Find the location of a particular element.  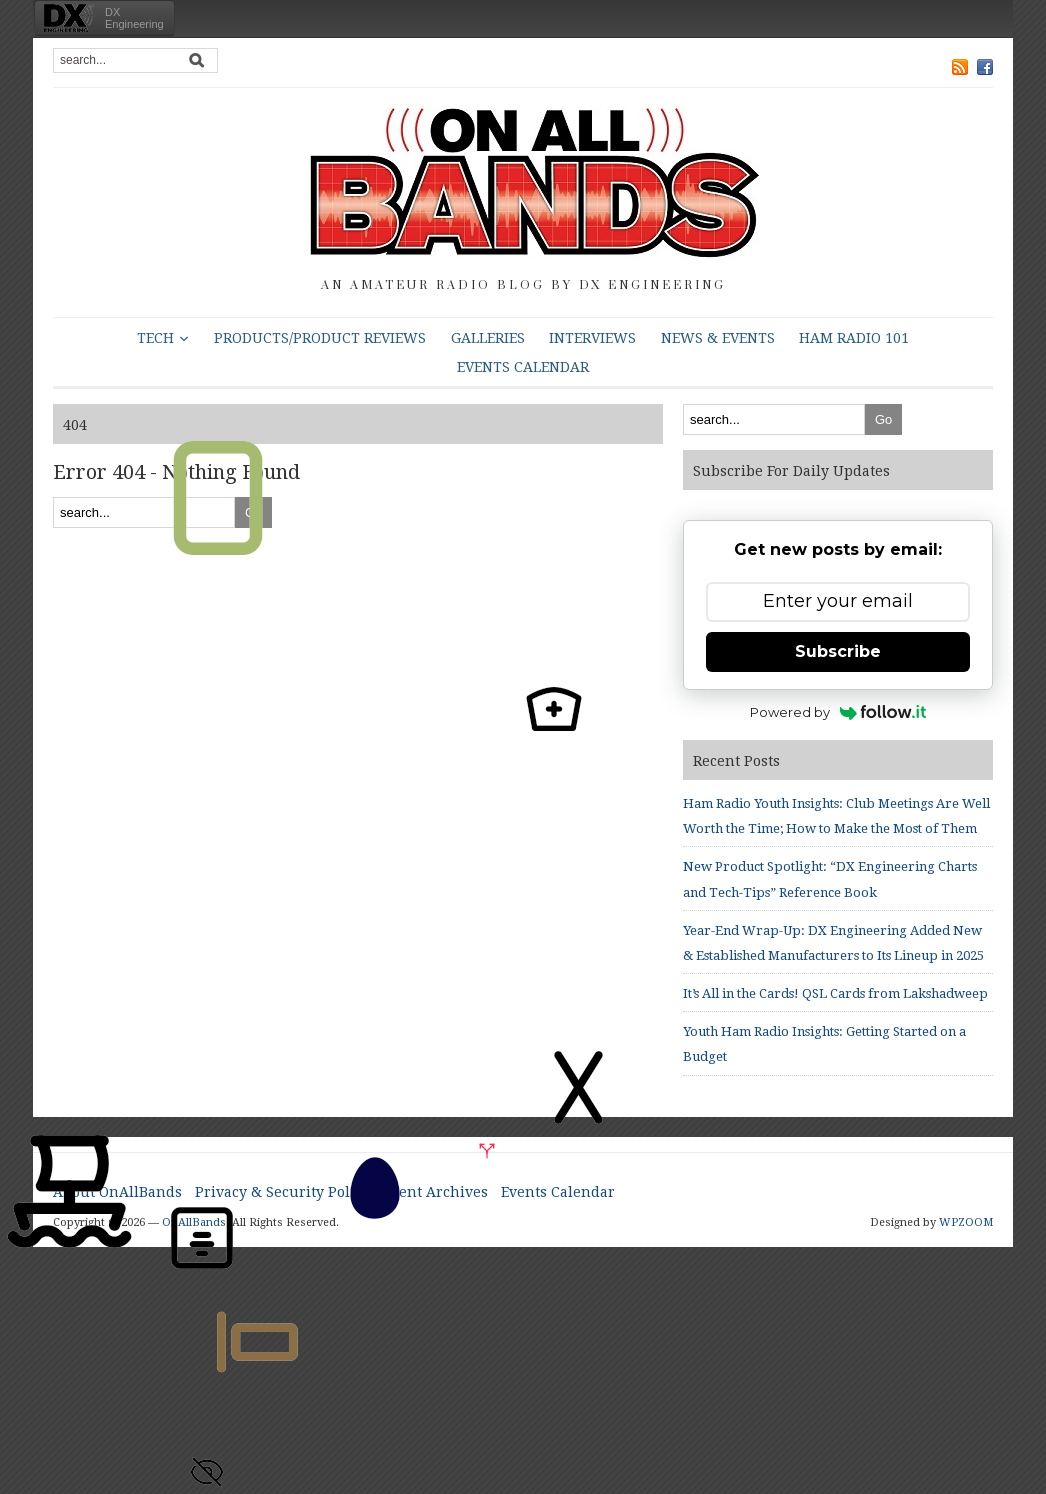

access nursing or healthcare services is located at coordinates (554, 709).